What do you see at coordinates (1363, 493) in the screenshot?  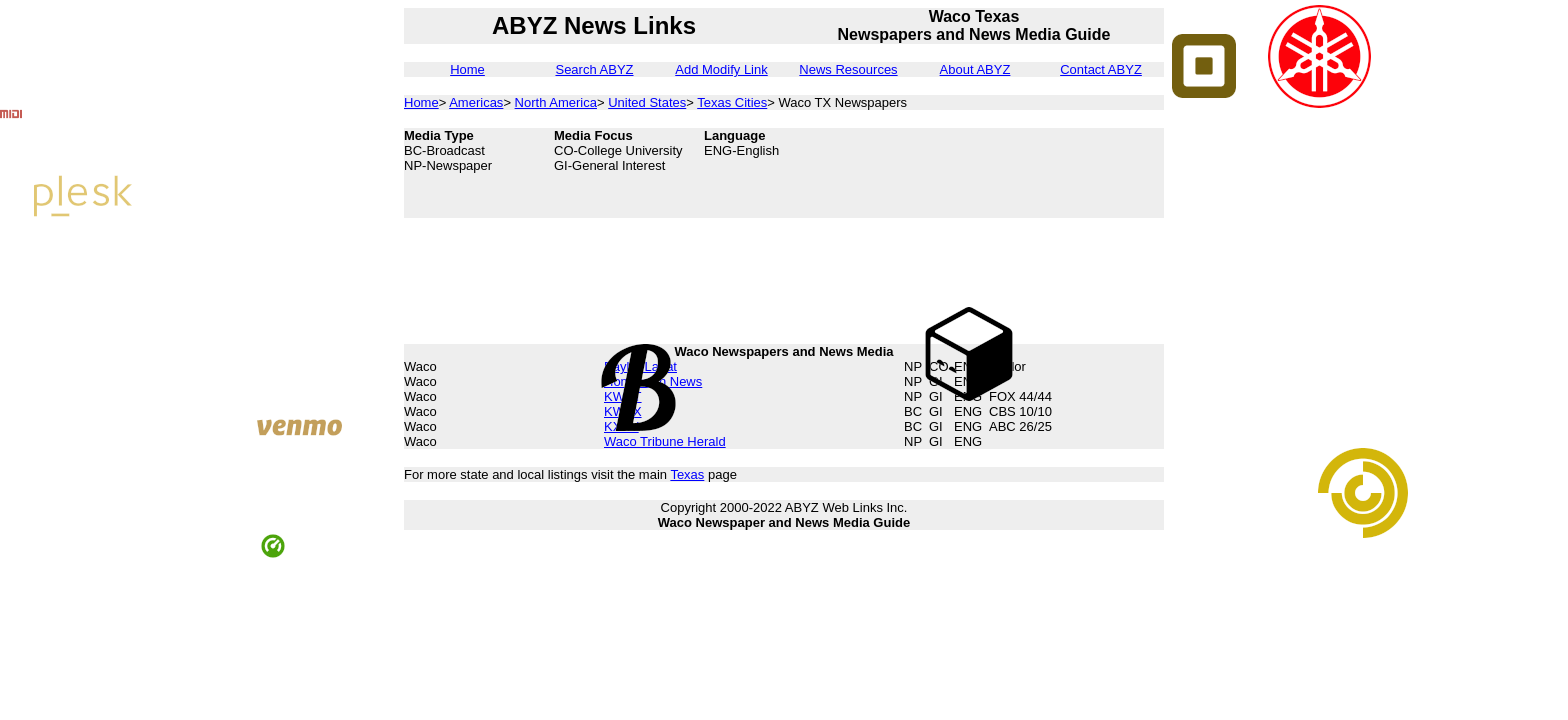 I see `open QuantConnect platform` at bounding box center [1363, 493].